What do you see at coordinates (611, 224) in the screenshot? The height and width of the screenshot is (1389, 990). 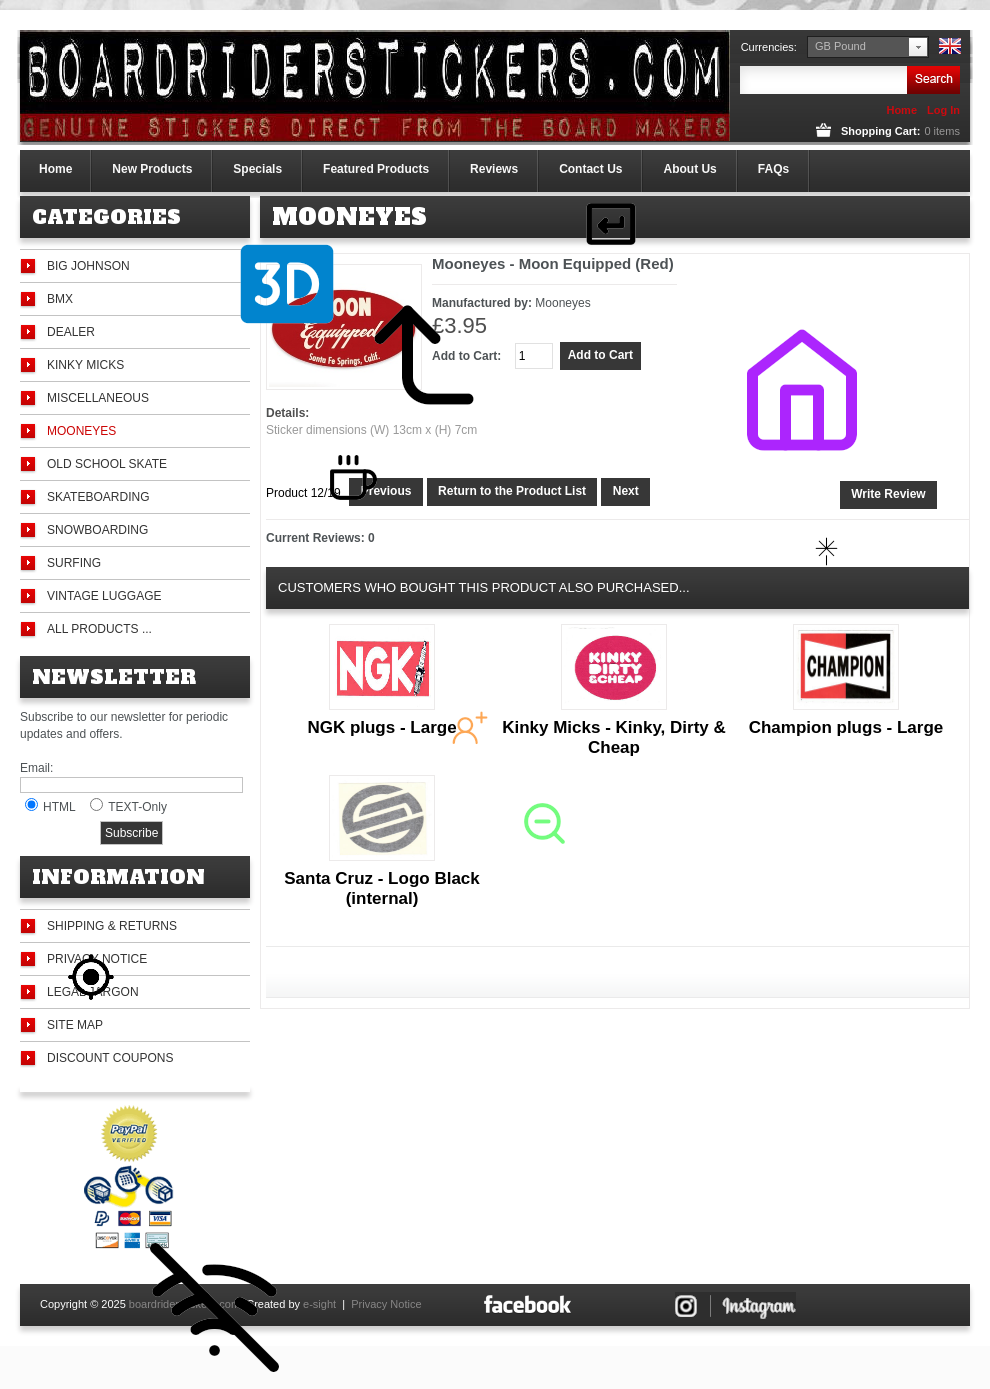 I see `press enter or return to submit` at bounding box center [611, 224].